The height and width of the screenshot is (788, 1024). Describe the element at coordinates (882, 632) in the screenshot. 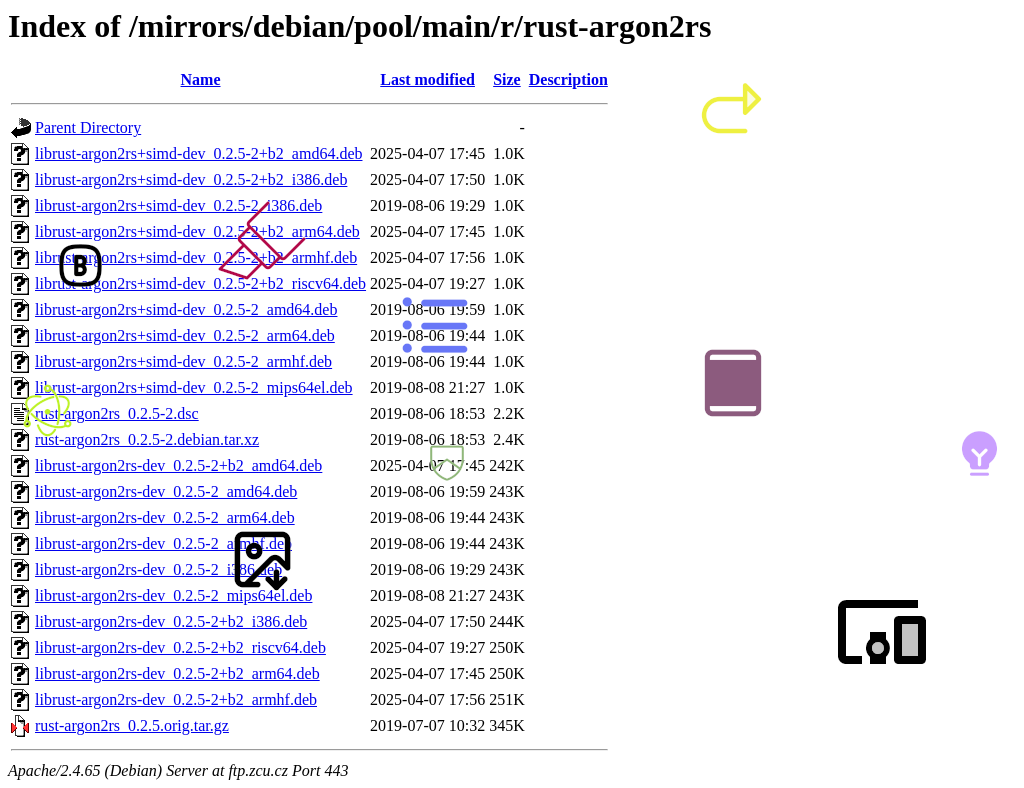

I see `view other connected devices` at that location.